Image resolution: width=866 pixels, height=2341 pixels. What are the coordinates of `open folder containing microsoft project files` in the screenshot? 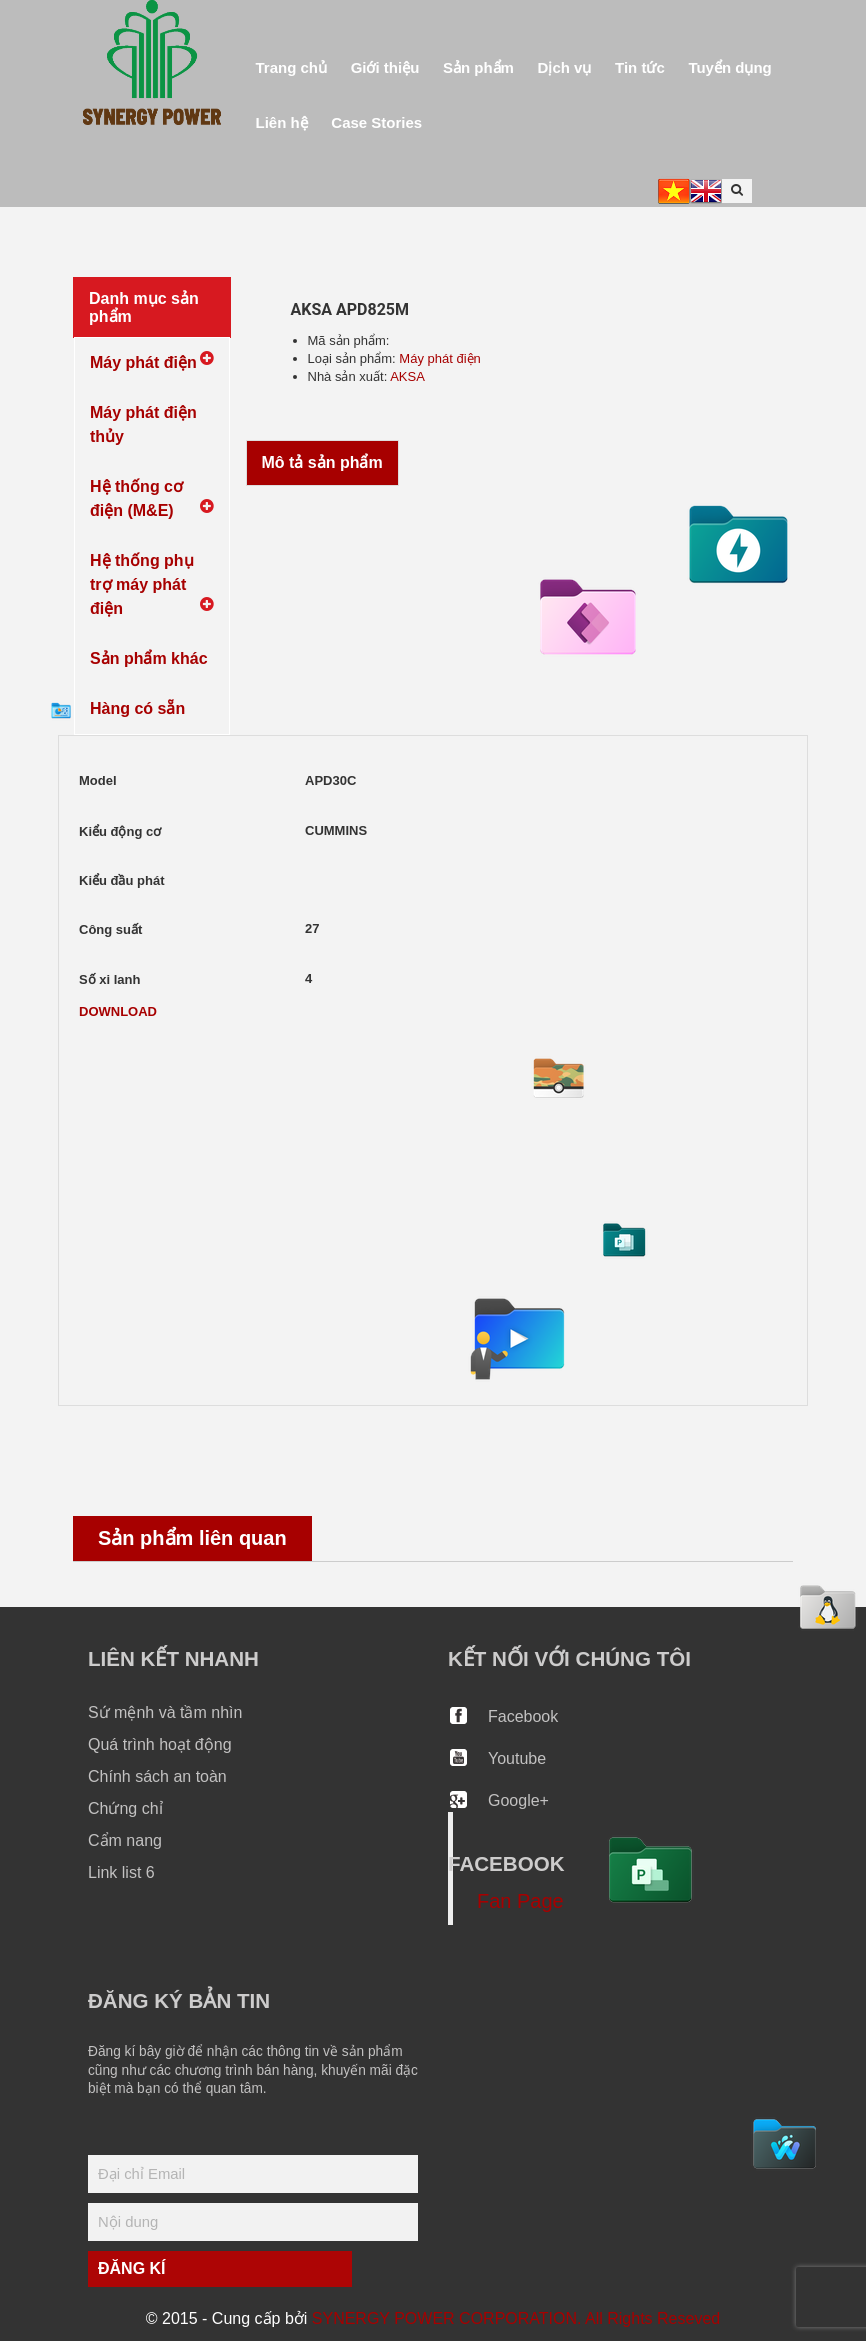 It's located at (650, 1872).